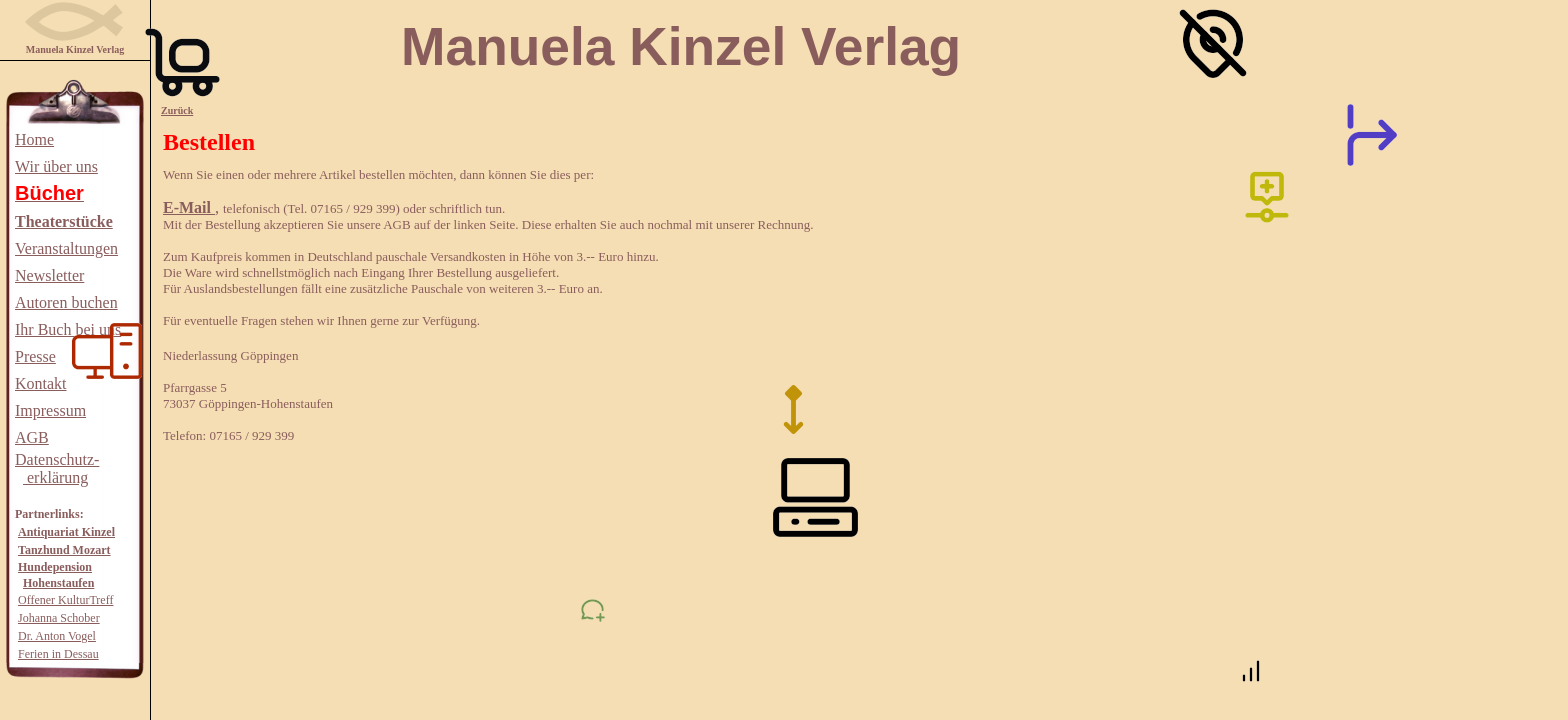  I want to click on start a new conversation, so click(592, 609).